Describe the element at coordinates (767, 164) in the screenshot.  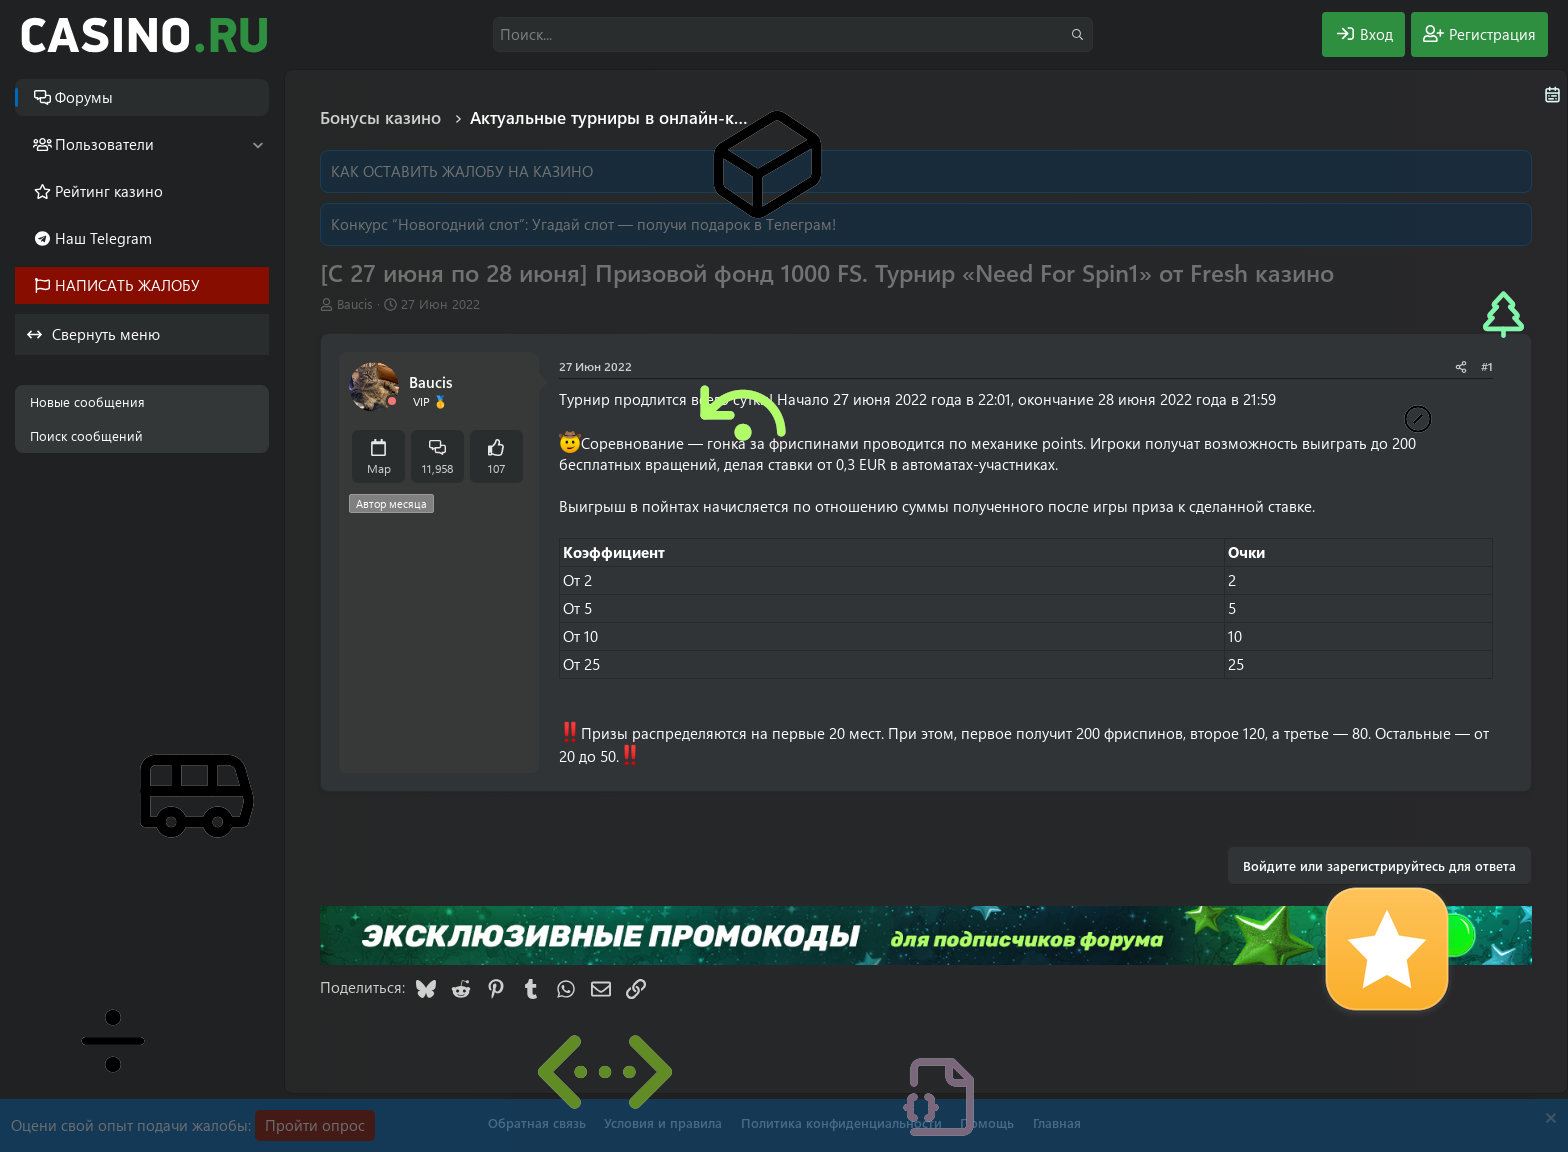
I see `view 3D object or model` at that location.